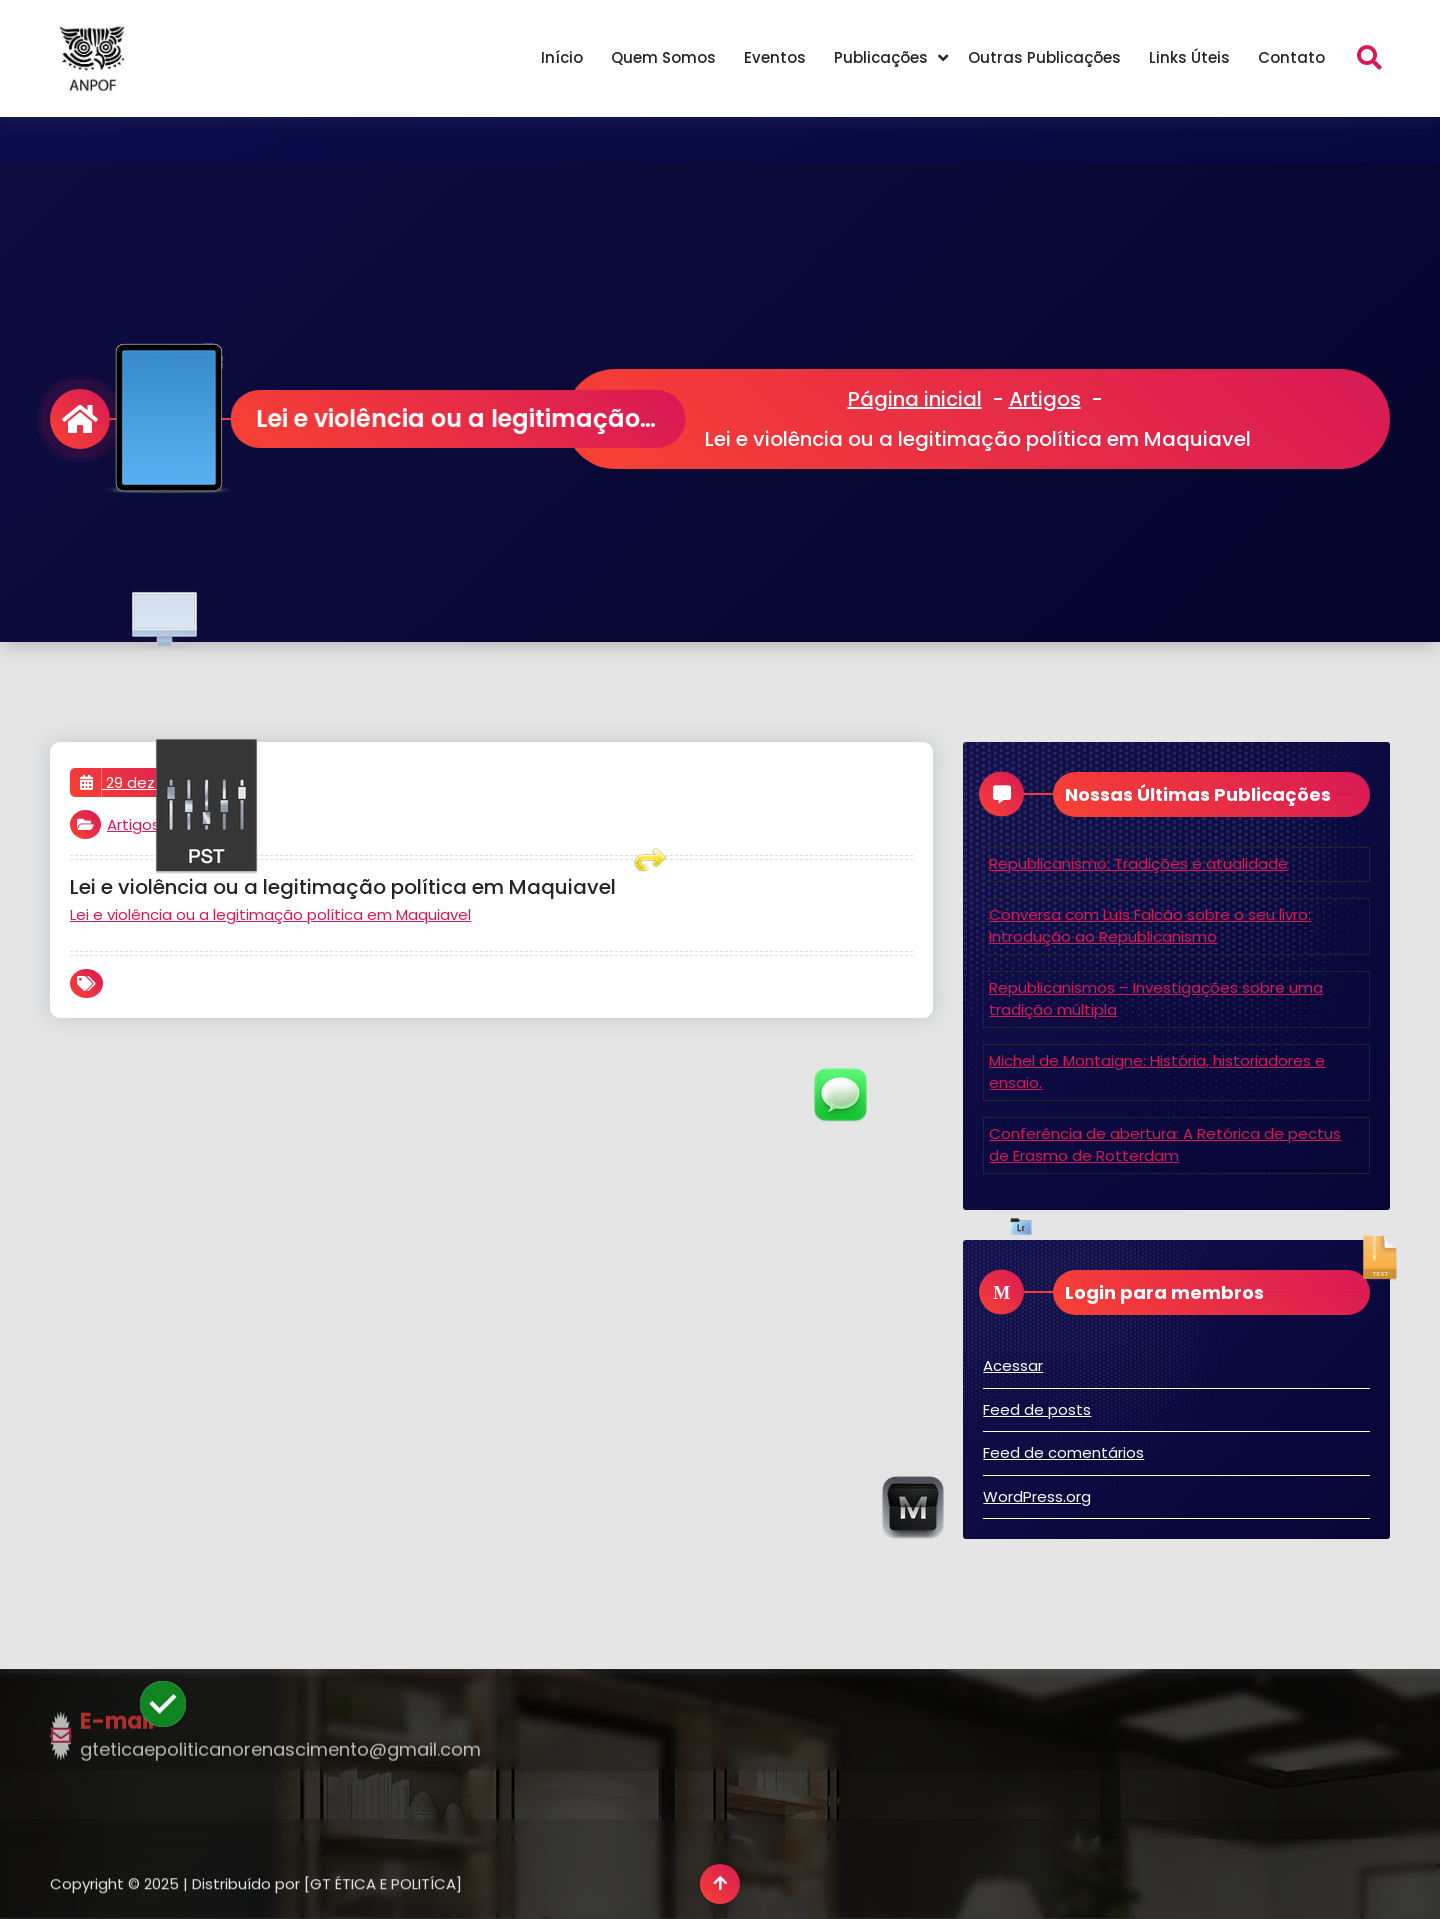  What do you see at coordinates (1021, 1227) in the screenshot?
I see `open folder containing Adobe Lightroom files` at bounding box center [1021, 1227].